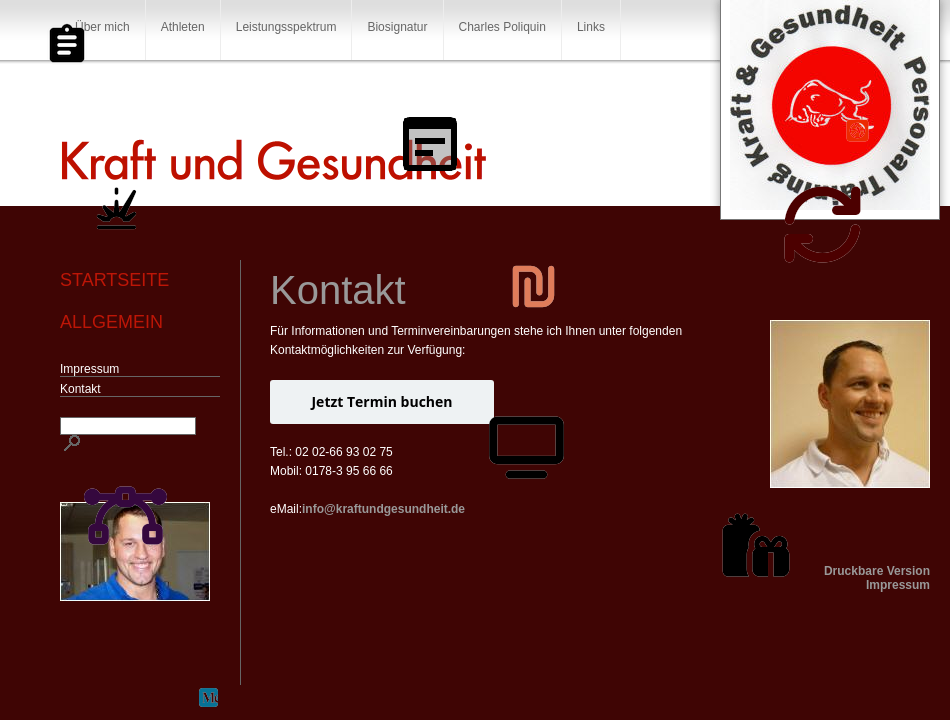 The image size is (950, 720). Describe the element at coordinates (756, 547) in the screenshot. I see `view gifts or rewards` at that location.